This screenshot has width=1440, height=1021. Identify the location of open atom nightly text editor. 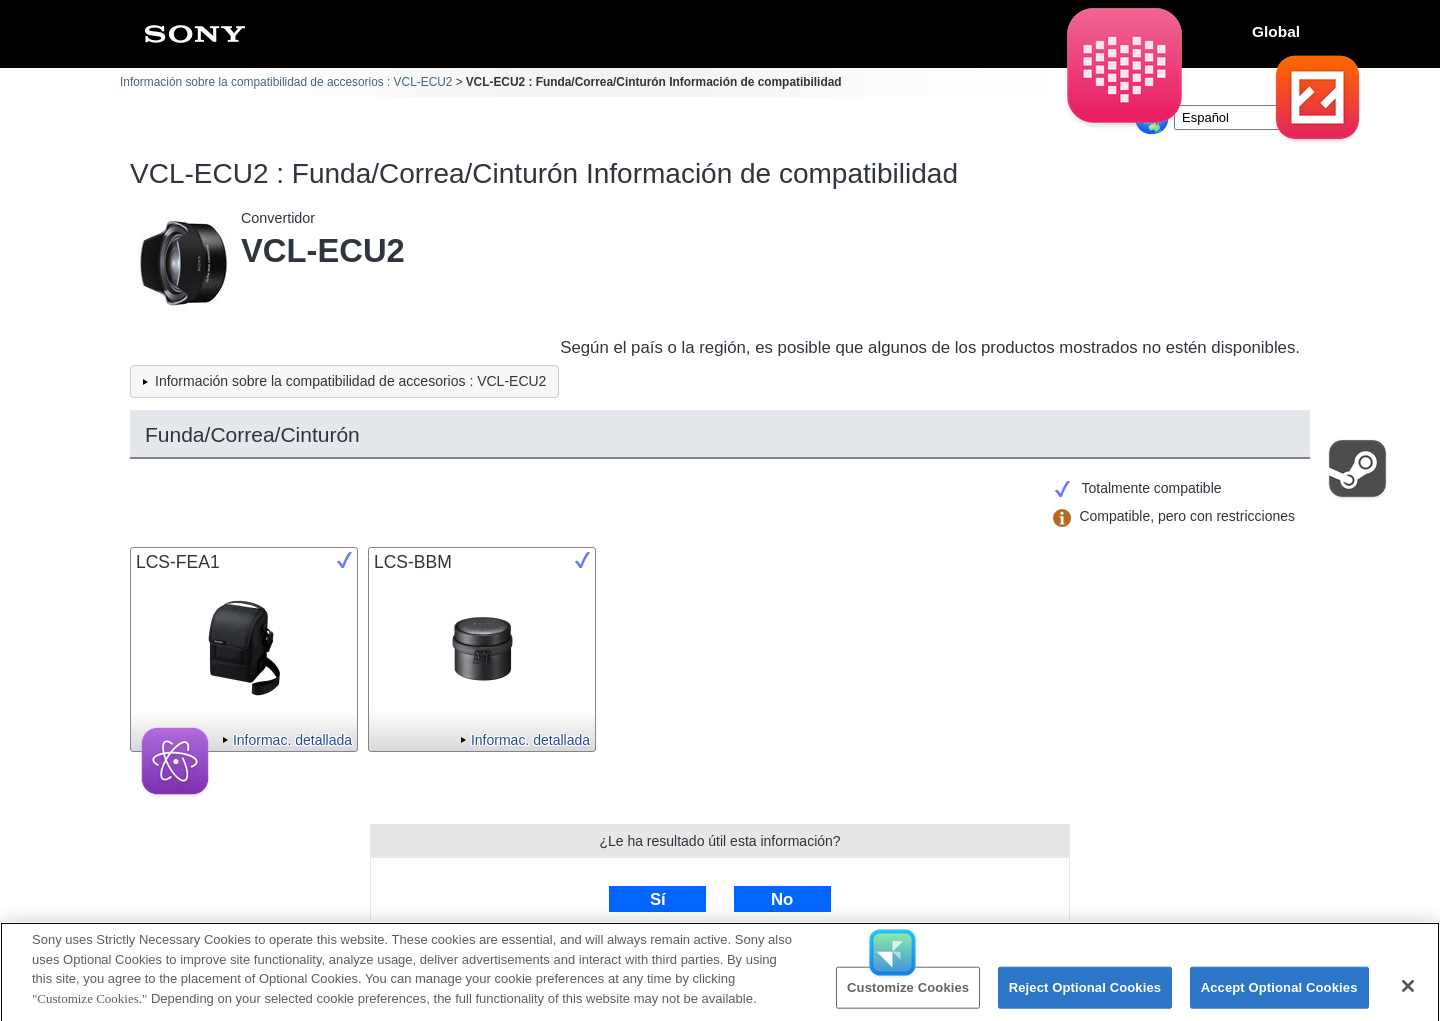
(175, 761).